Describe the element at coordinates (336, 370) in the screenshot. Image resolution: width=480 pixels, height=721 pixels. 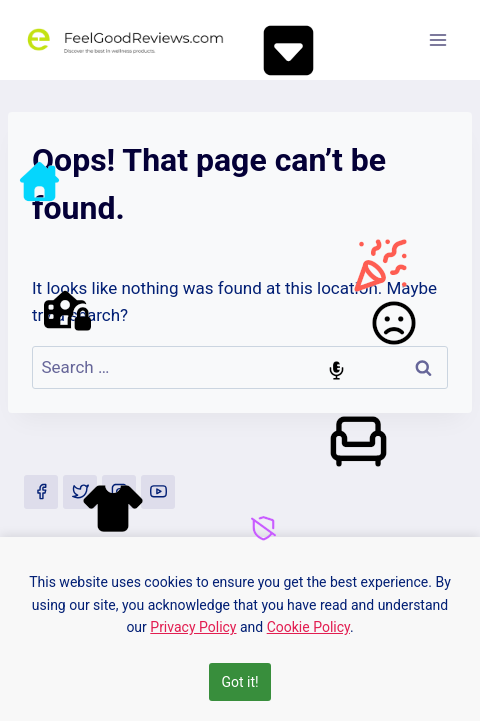
I see `tap to record audio or voice message` at that location.